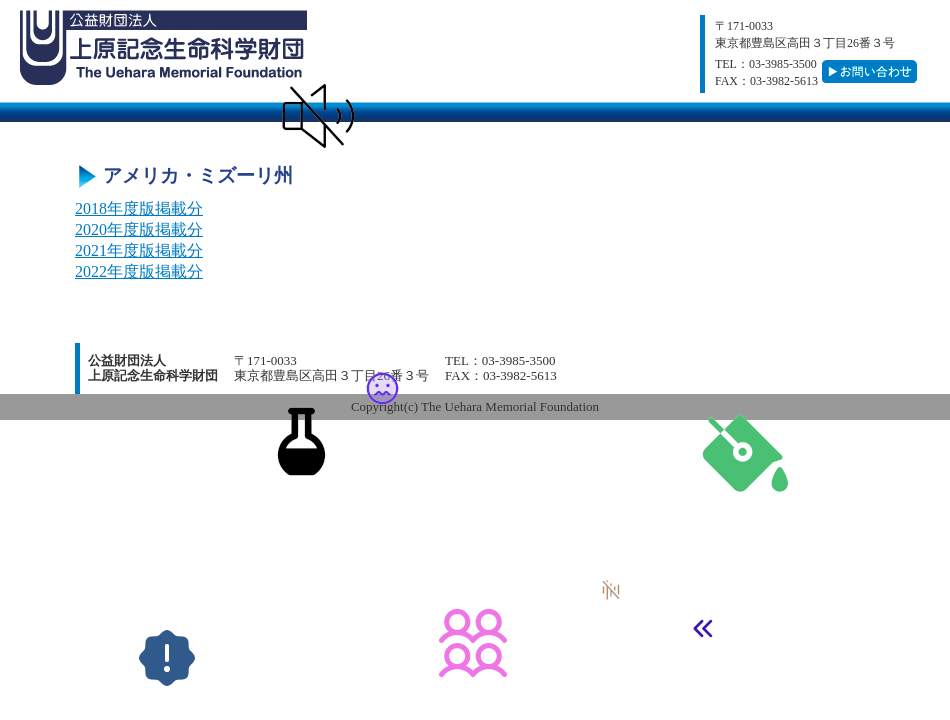  What do you see at coordinates (301, 441) in the screenshot?
I see `access laboratory or science features` at bounding box center [301, 441].